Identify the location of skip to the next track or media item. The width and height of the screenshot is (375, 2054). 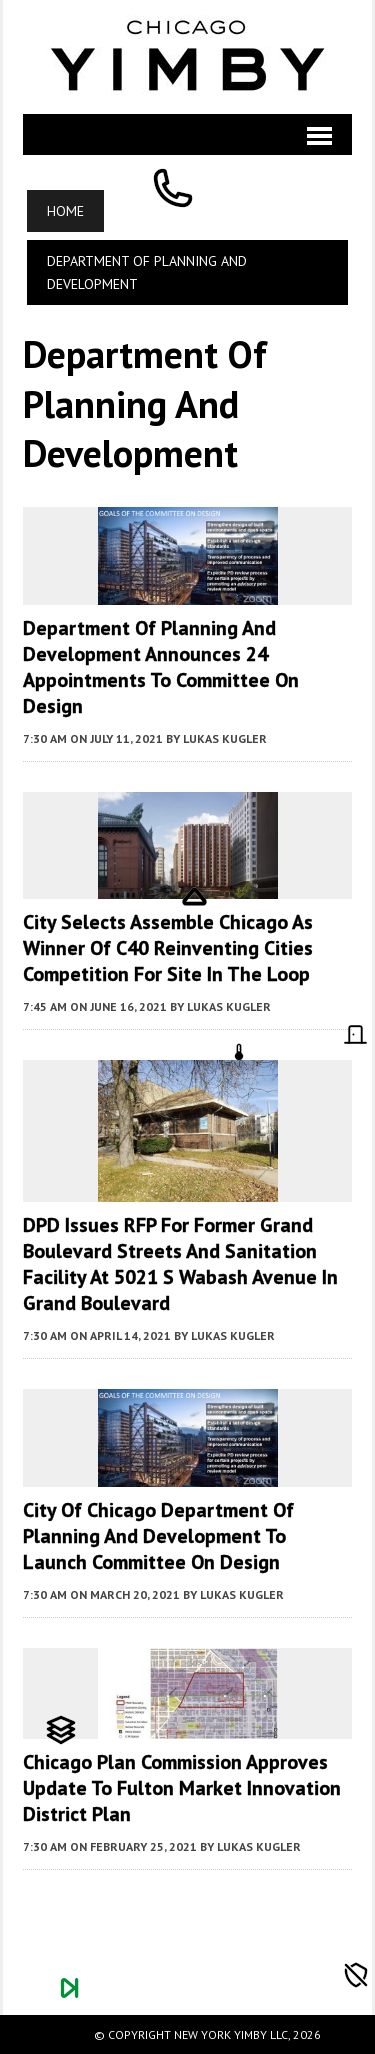
(70, 1988).